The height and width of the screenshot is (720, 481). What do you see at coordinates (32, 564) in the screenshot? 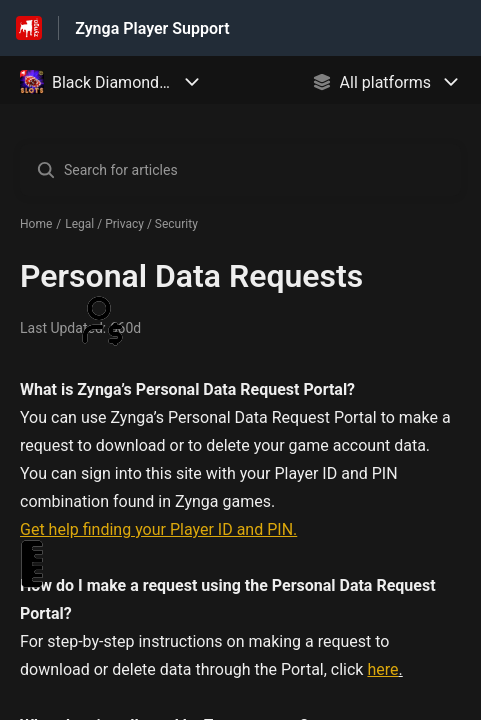
I see `measure vertical height or length` at bounding box center [32, 564].